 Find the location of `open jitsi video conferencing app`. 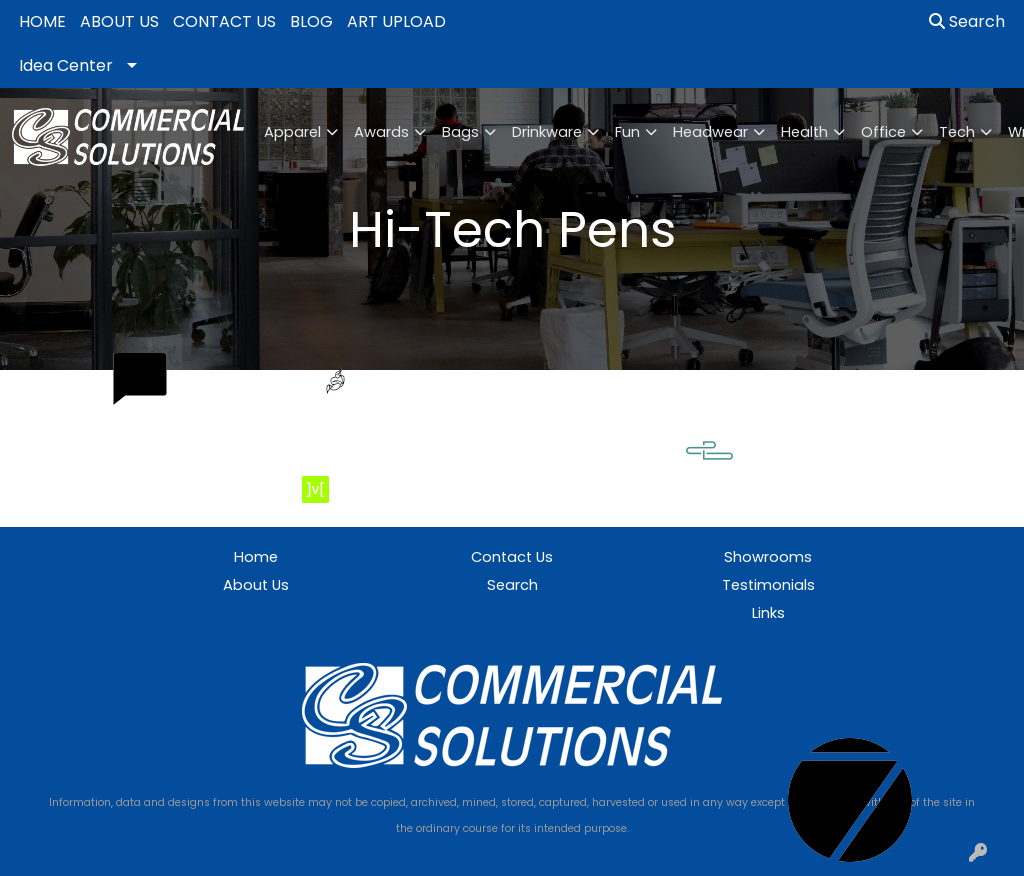

open jitsi video conferencing app is located at coordinates (335, 380).